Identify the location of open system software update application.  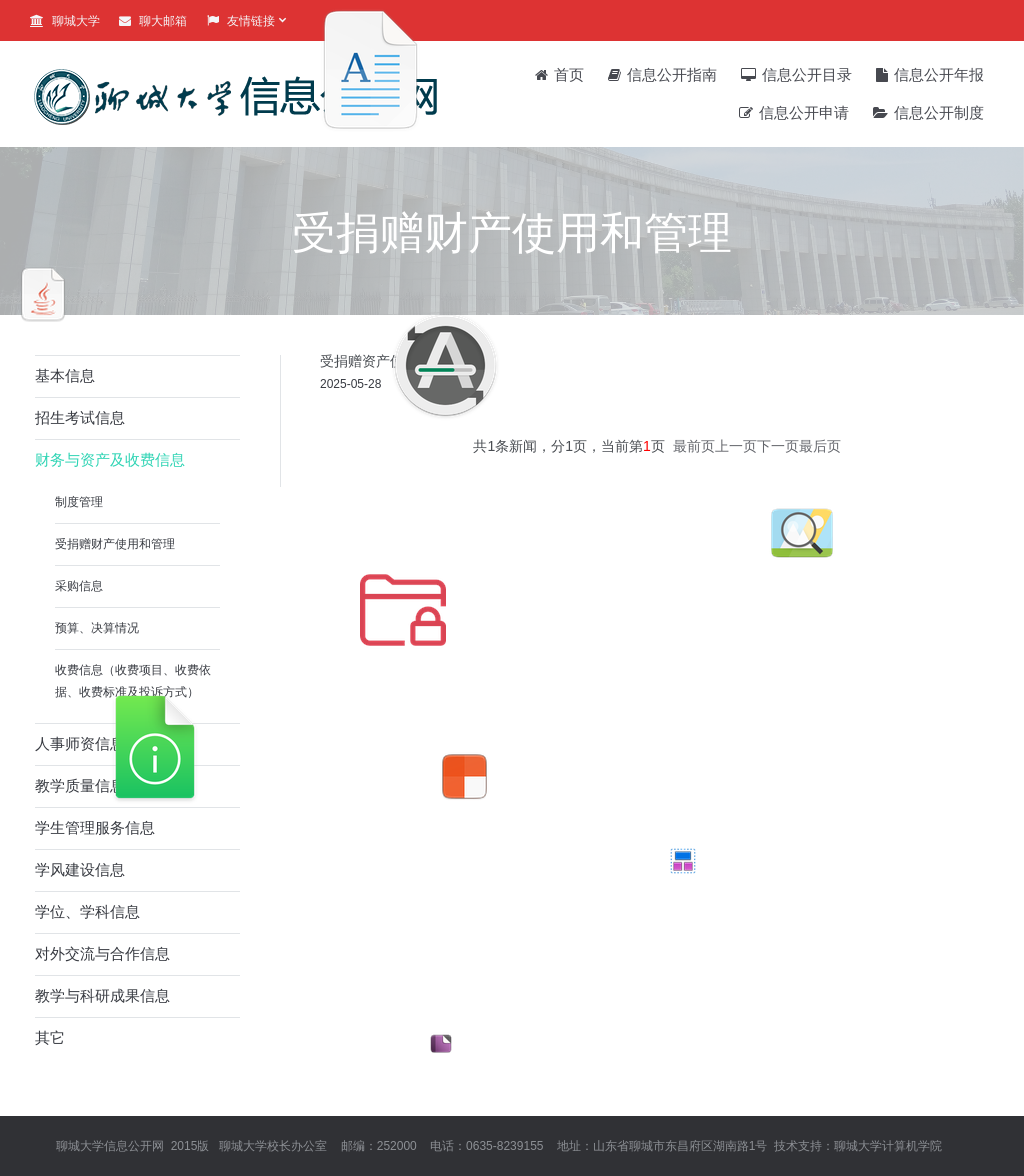
(445, 365).